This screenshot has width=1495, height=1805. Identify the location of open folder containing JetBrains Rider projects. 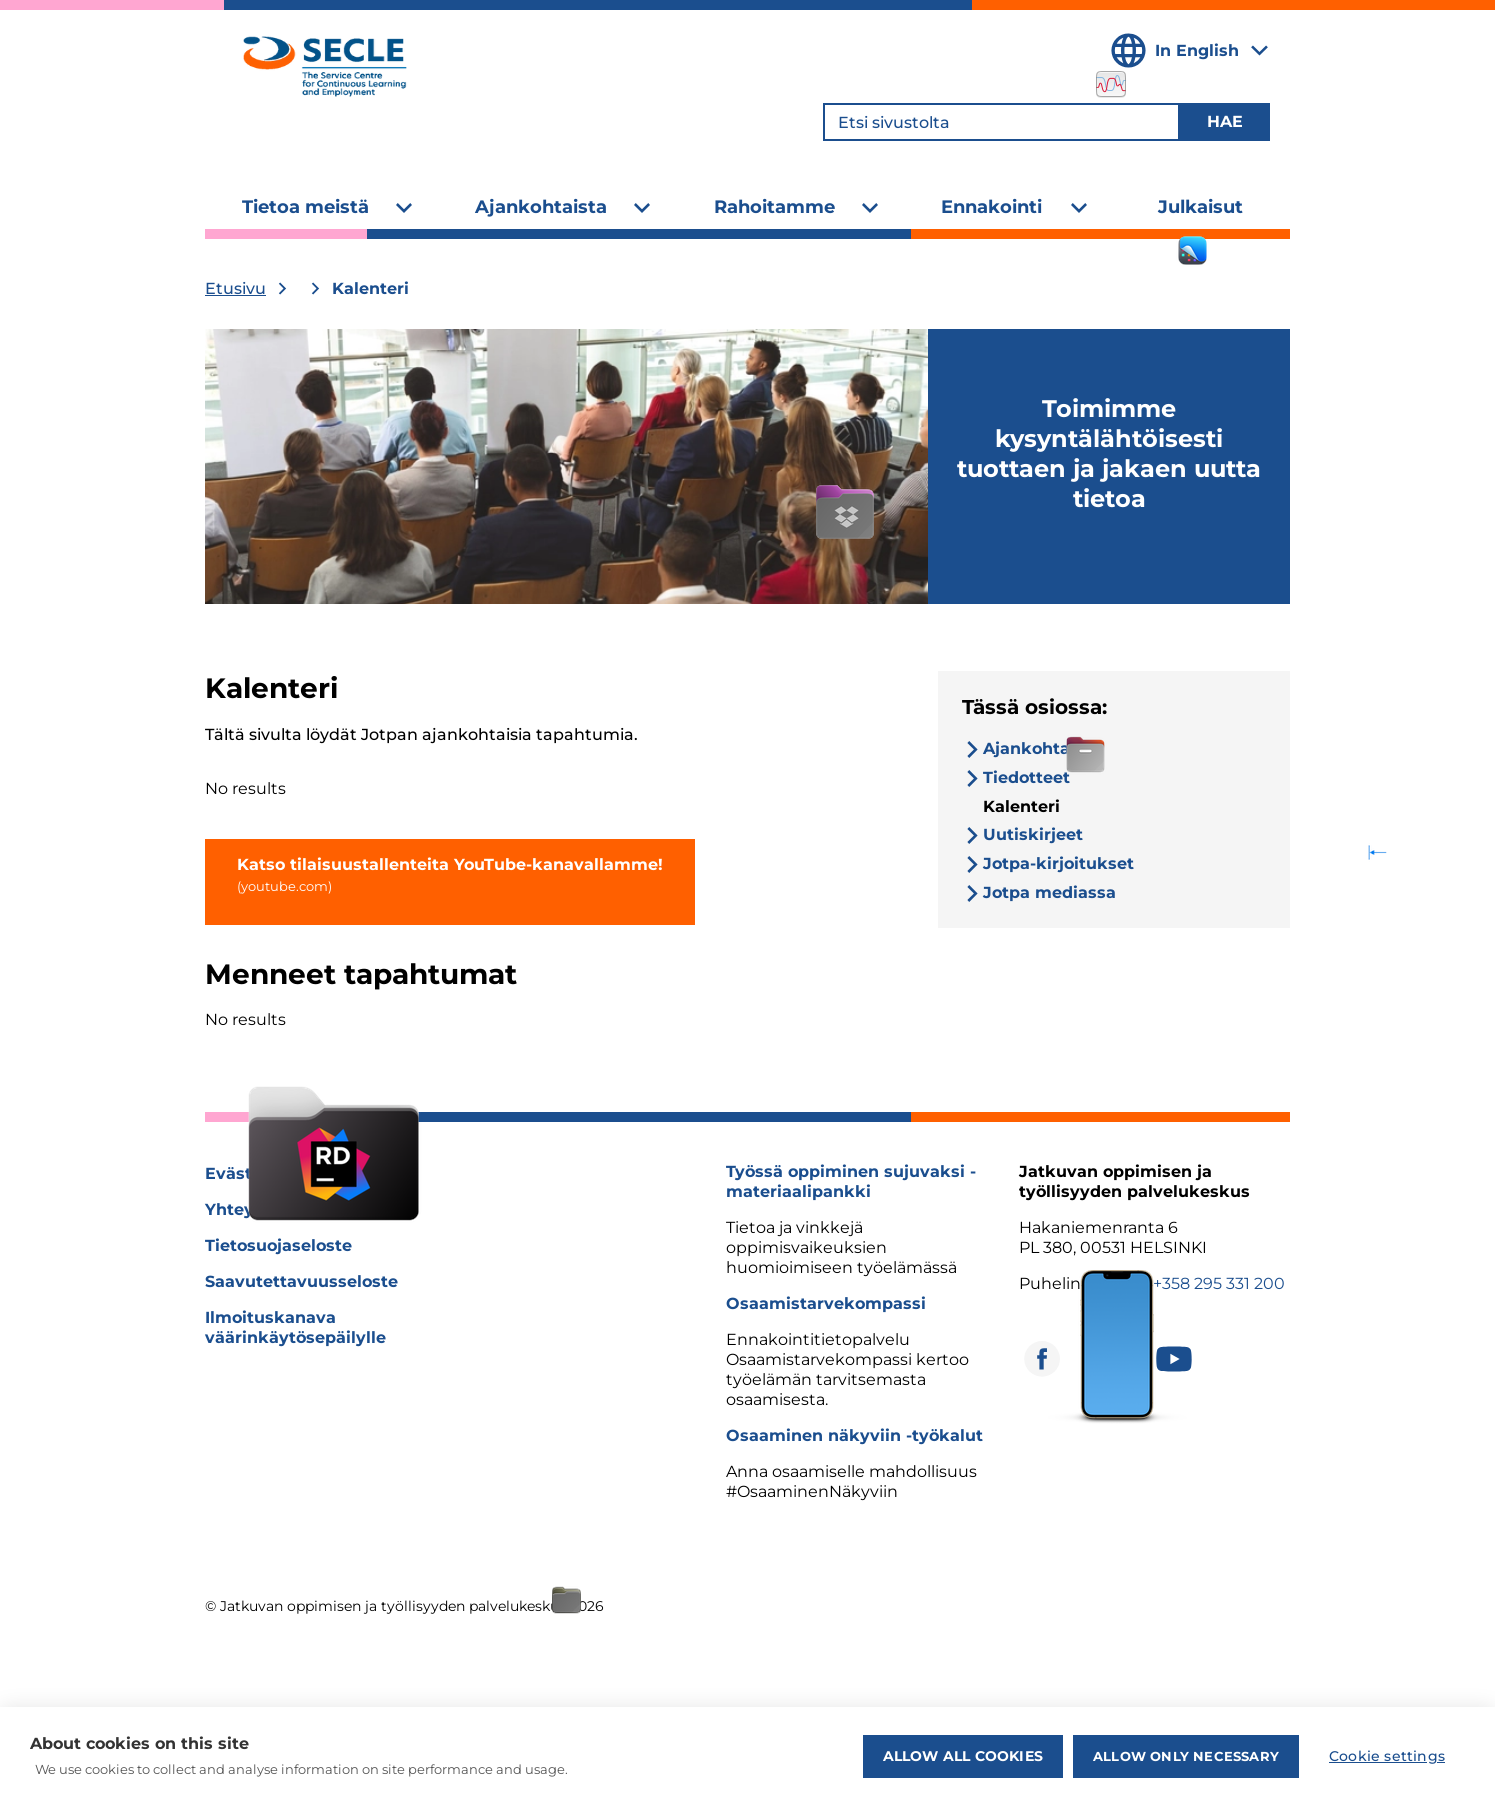
(333, 1158).